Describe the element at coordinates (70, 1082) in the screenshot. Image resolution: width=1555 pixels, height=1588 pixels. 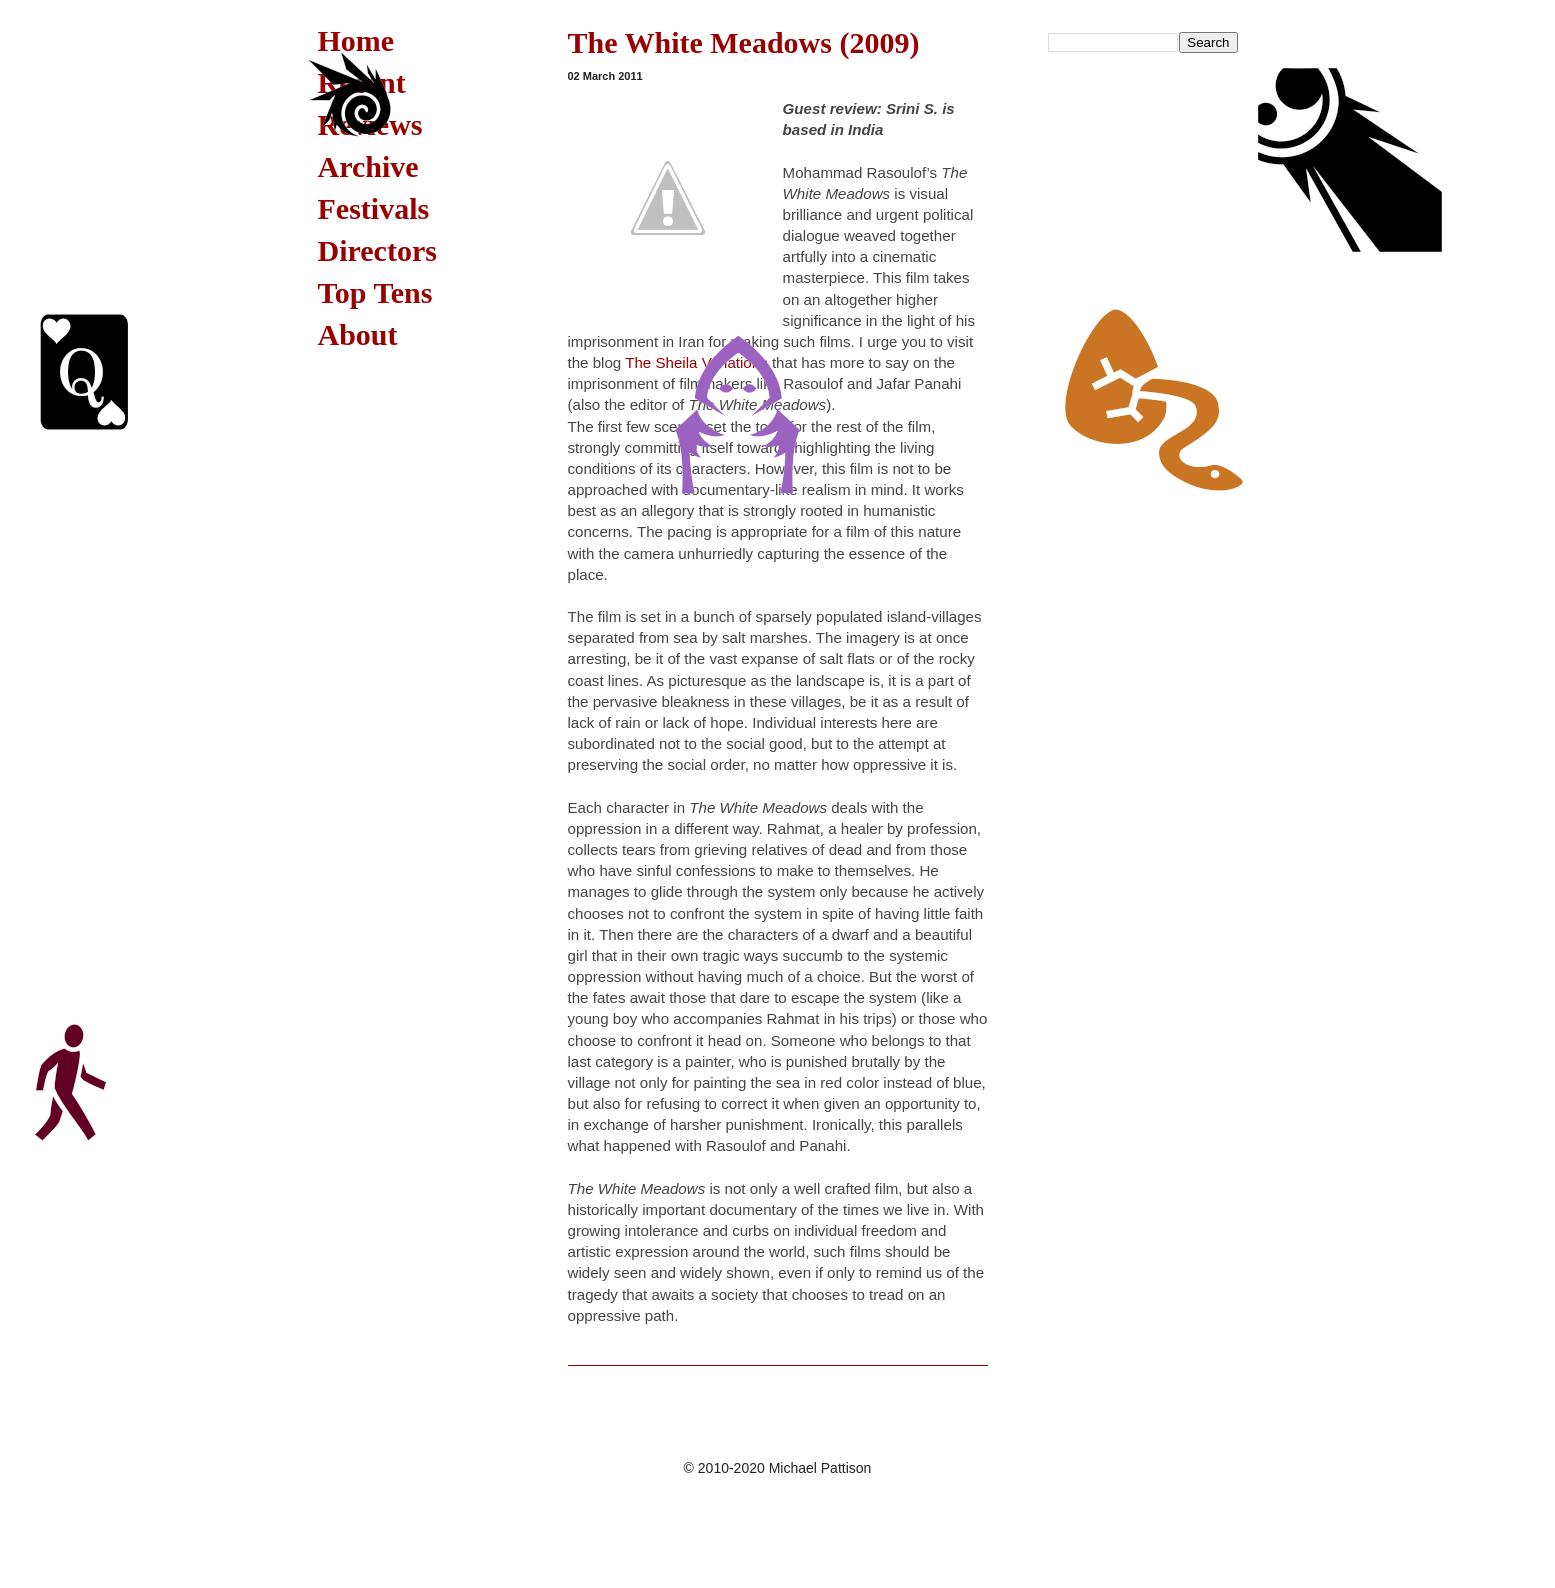
I see `switch to walking directions` at that location.